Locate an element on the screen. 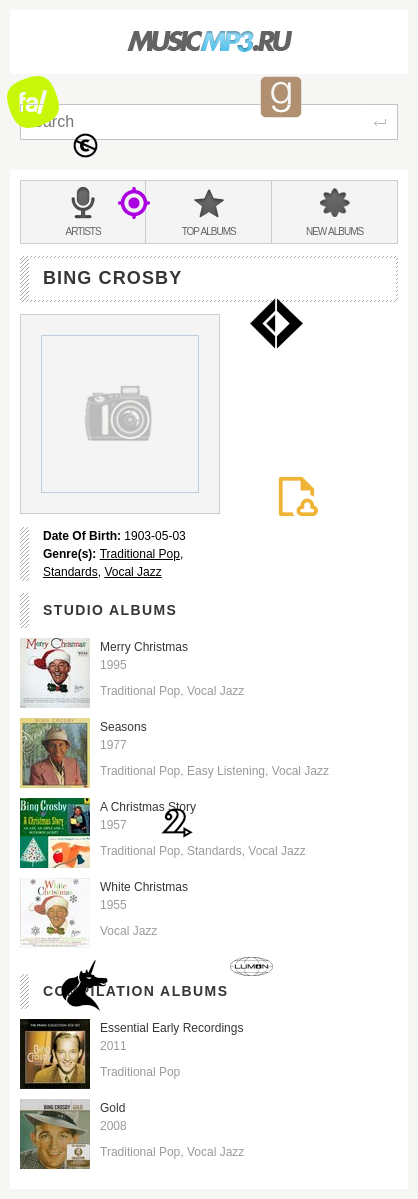 Image resolution: width=418 pixels, height=1199 pixels. open the goodreads app is located at coordinates (281, 97).